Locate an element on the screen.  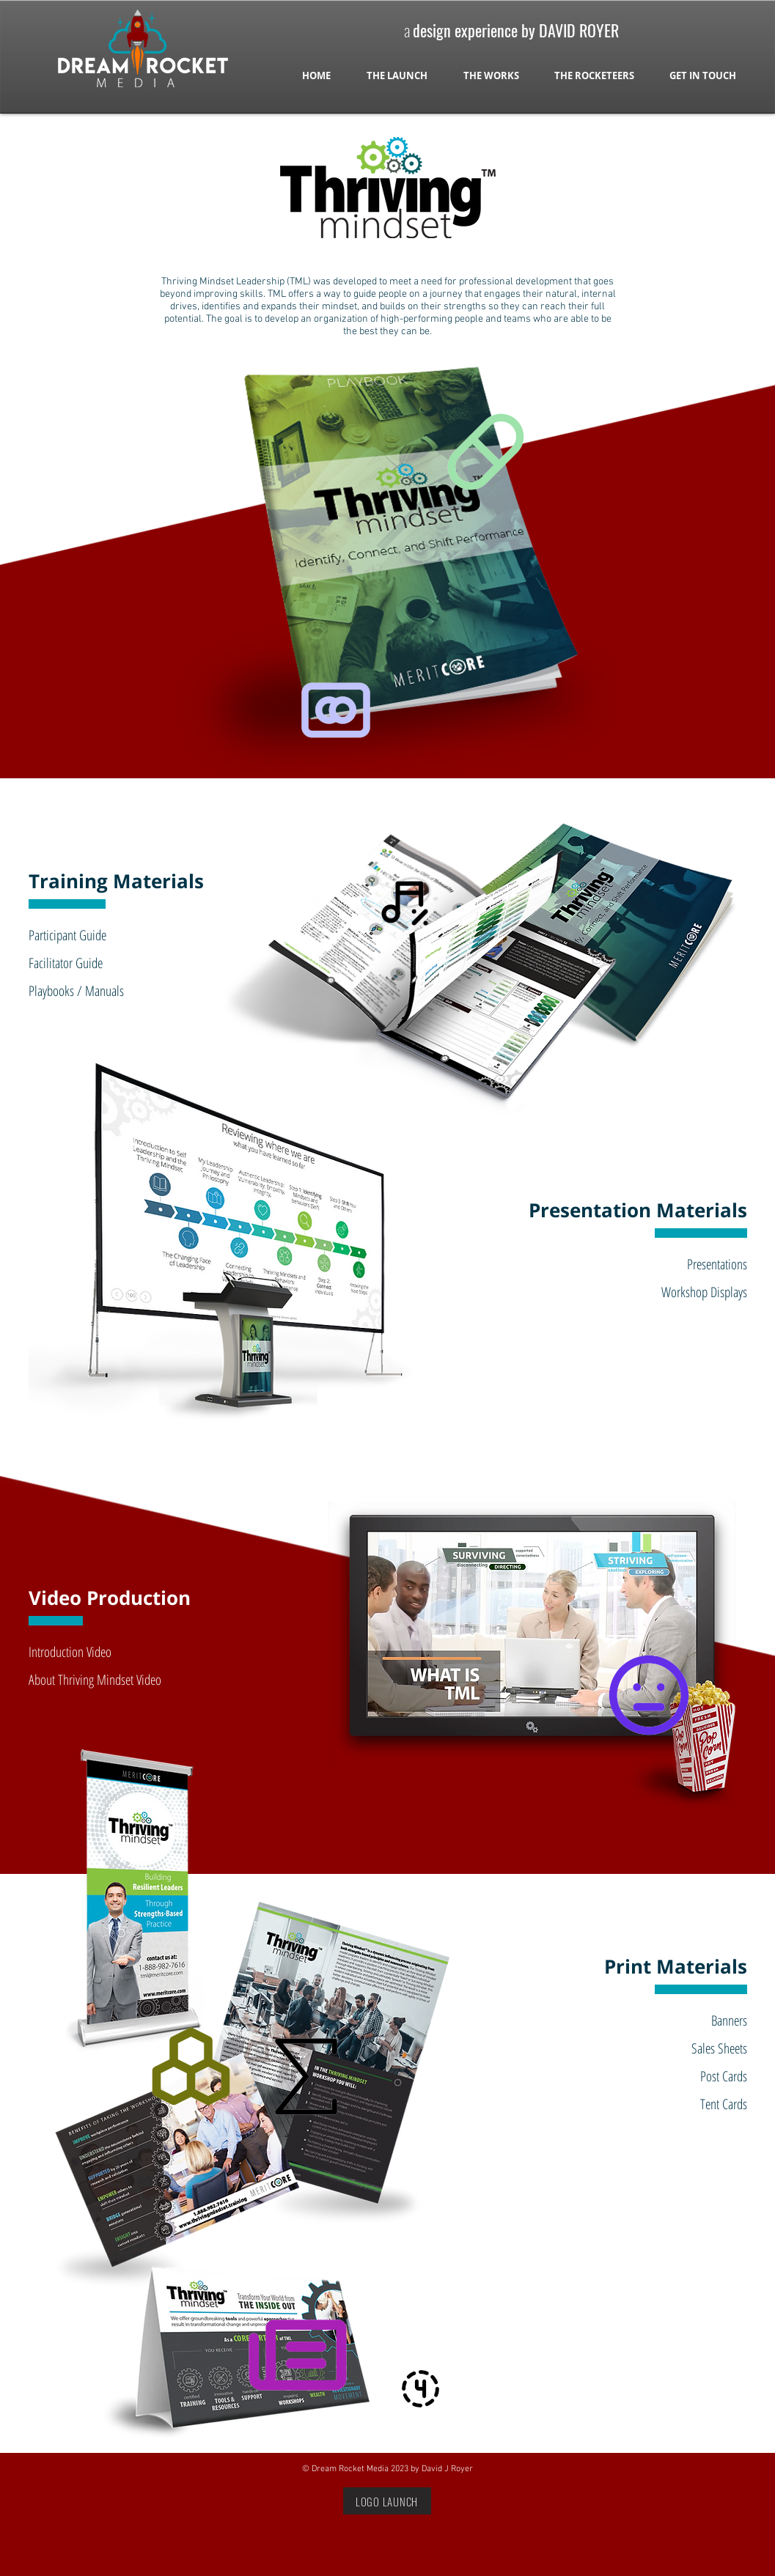
calculate sum or total is located at coordinates (306, 2076).